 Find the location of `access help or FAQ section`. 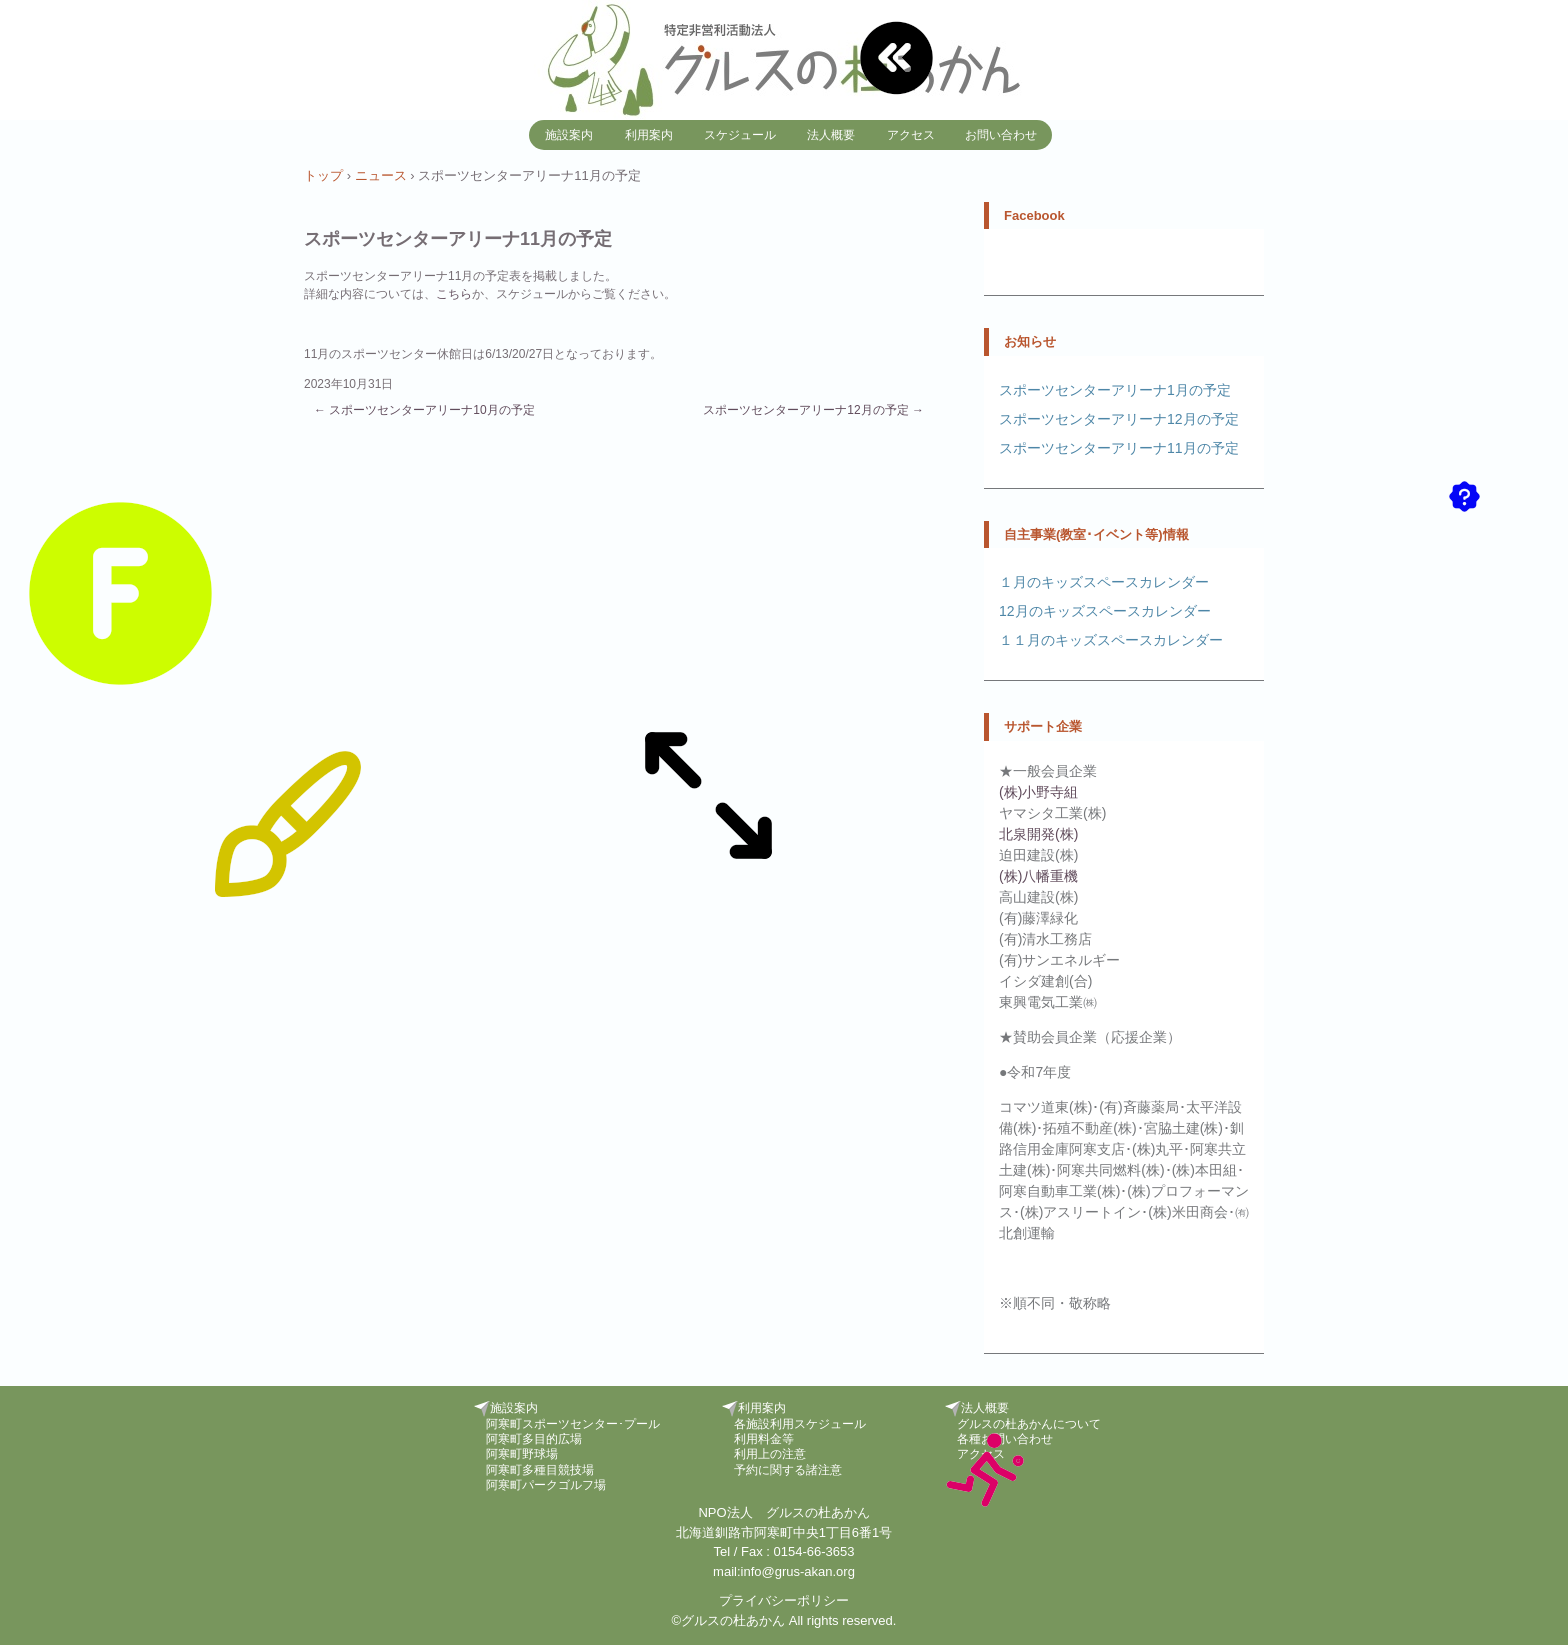

access help or FAQ section is located at coordinates (1464, 496).